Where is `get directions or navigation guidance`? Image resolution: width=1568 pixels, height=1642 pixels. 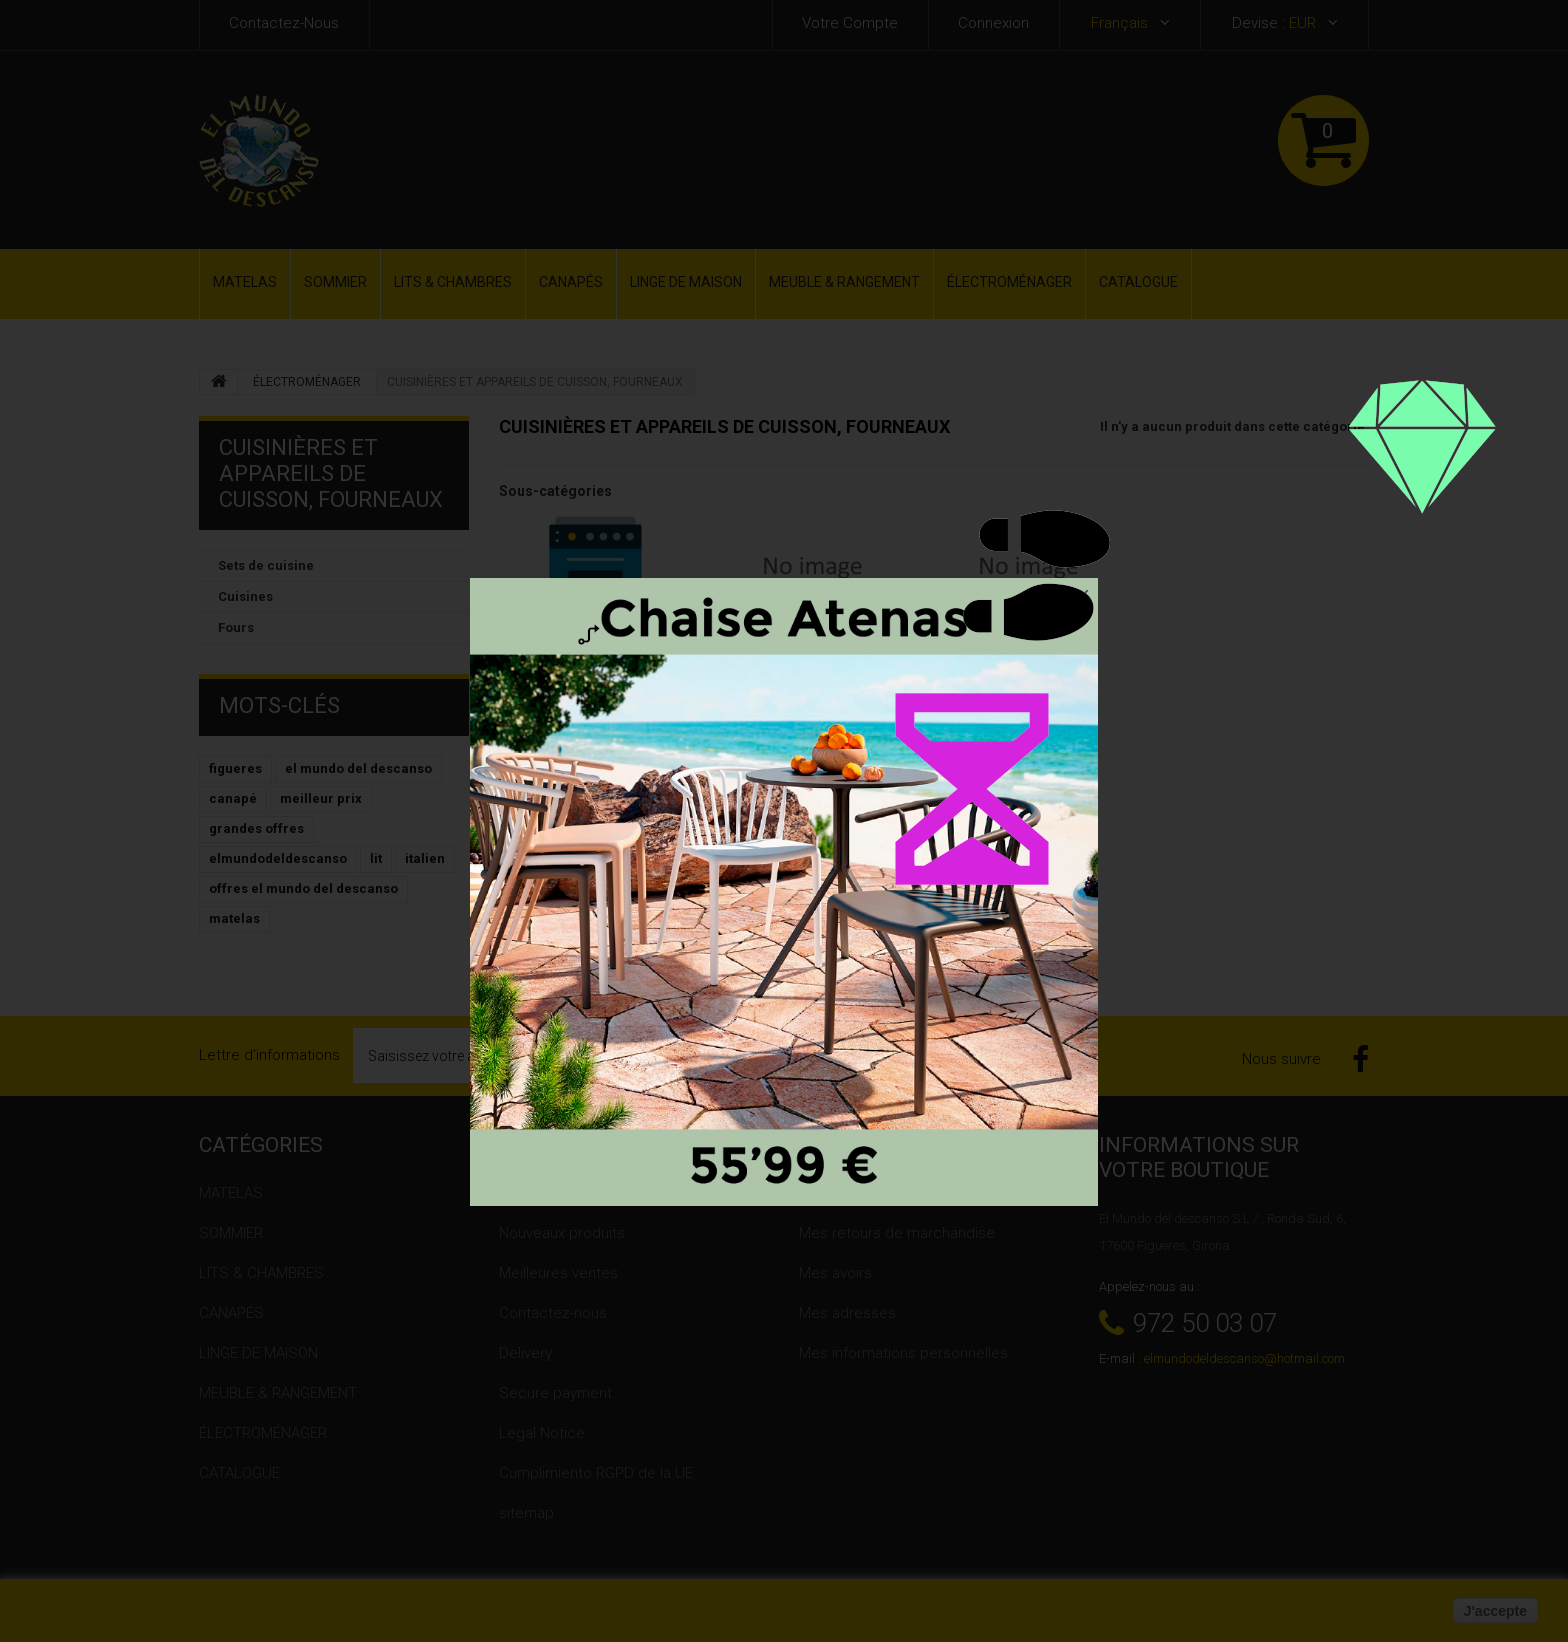
get directions or navigation guidance is located at coordinates (589, 635).